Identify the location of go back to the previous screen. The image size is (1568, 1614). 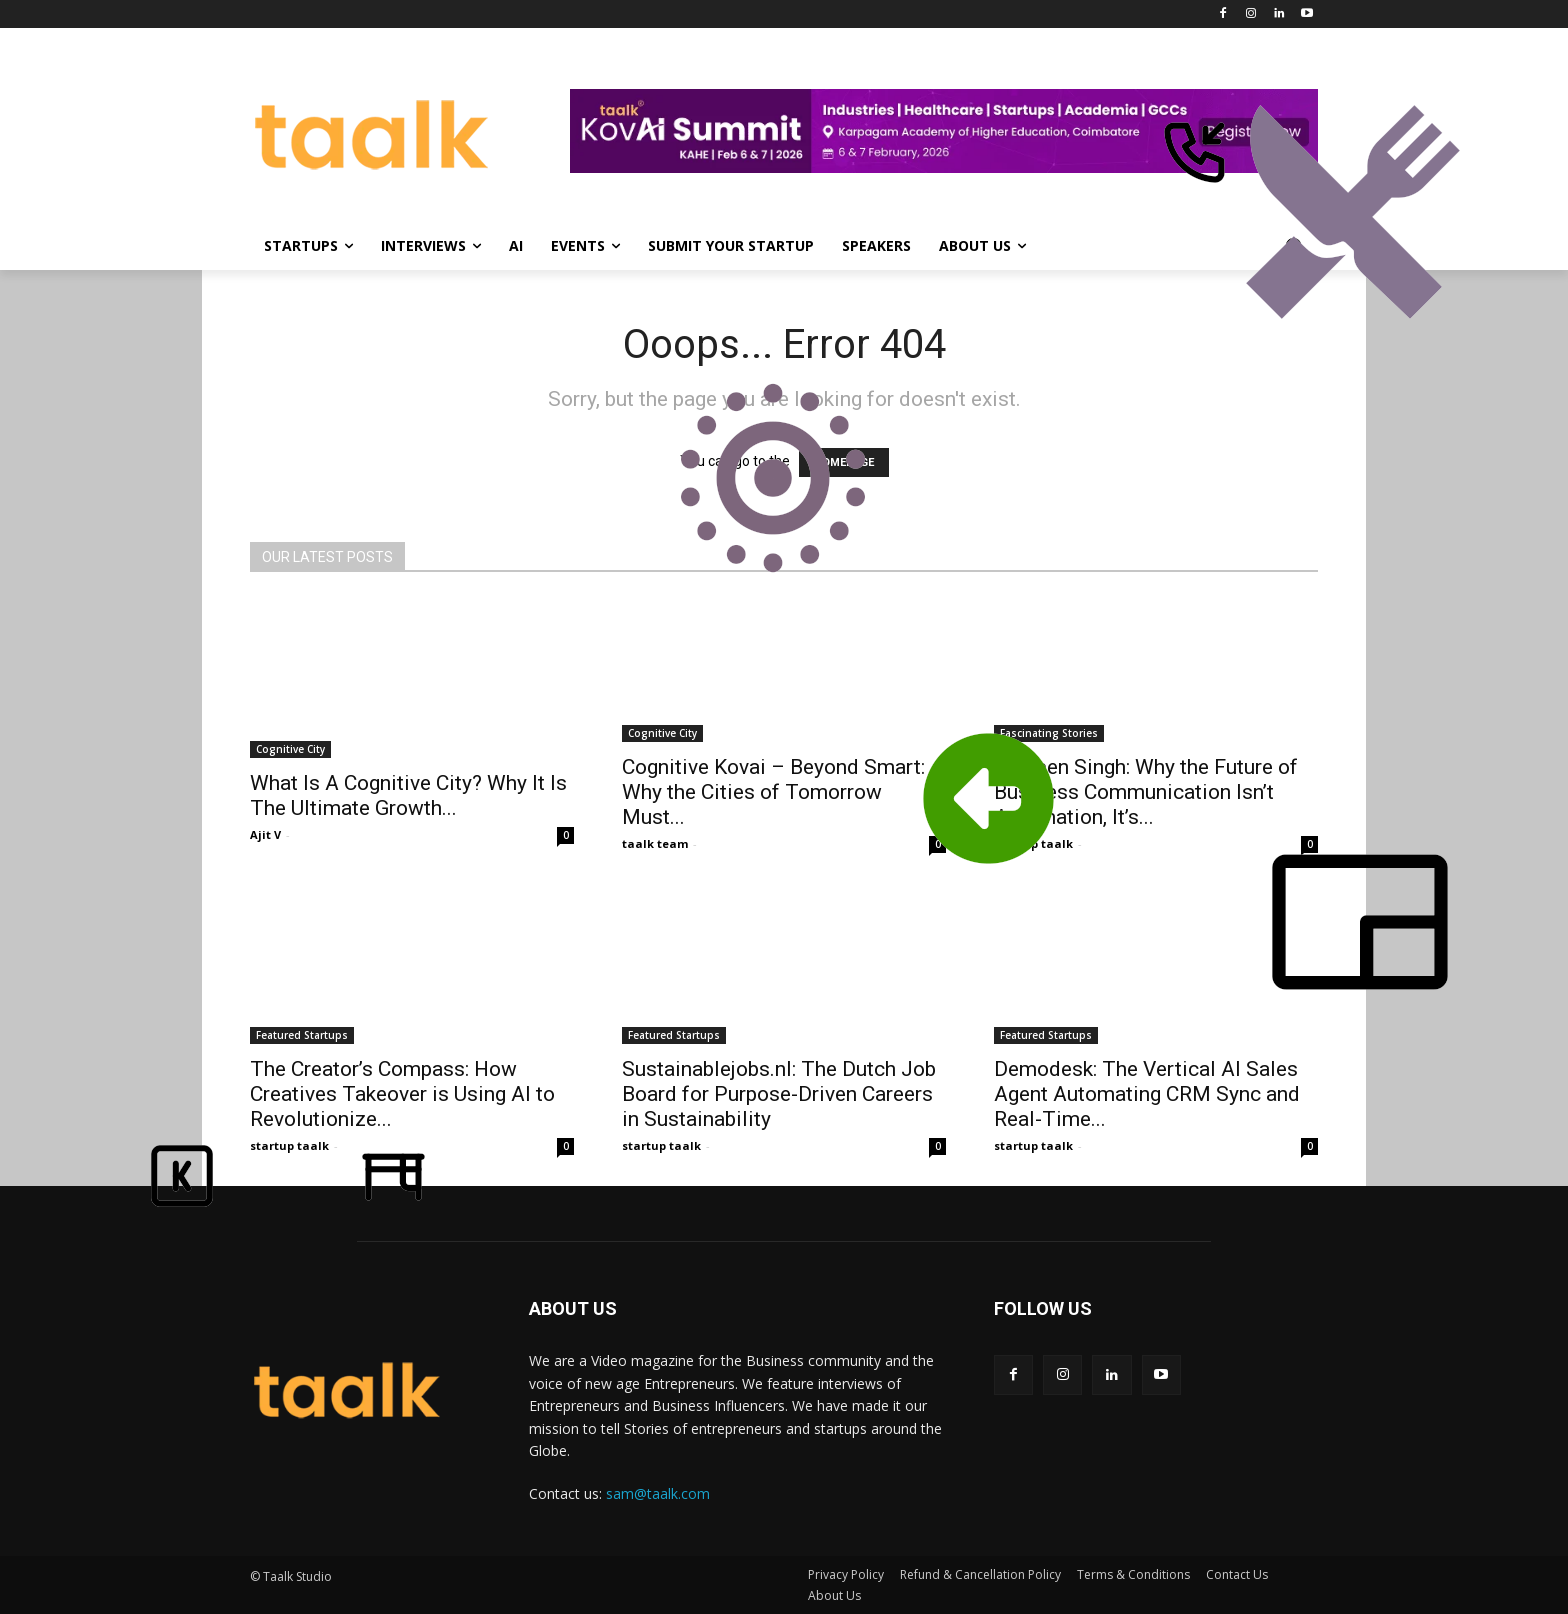
(988, 798).